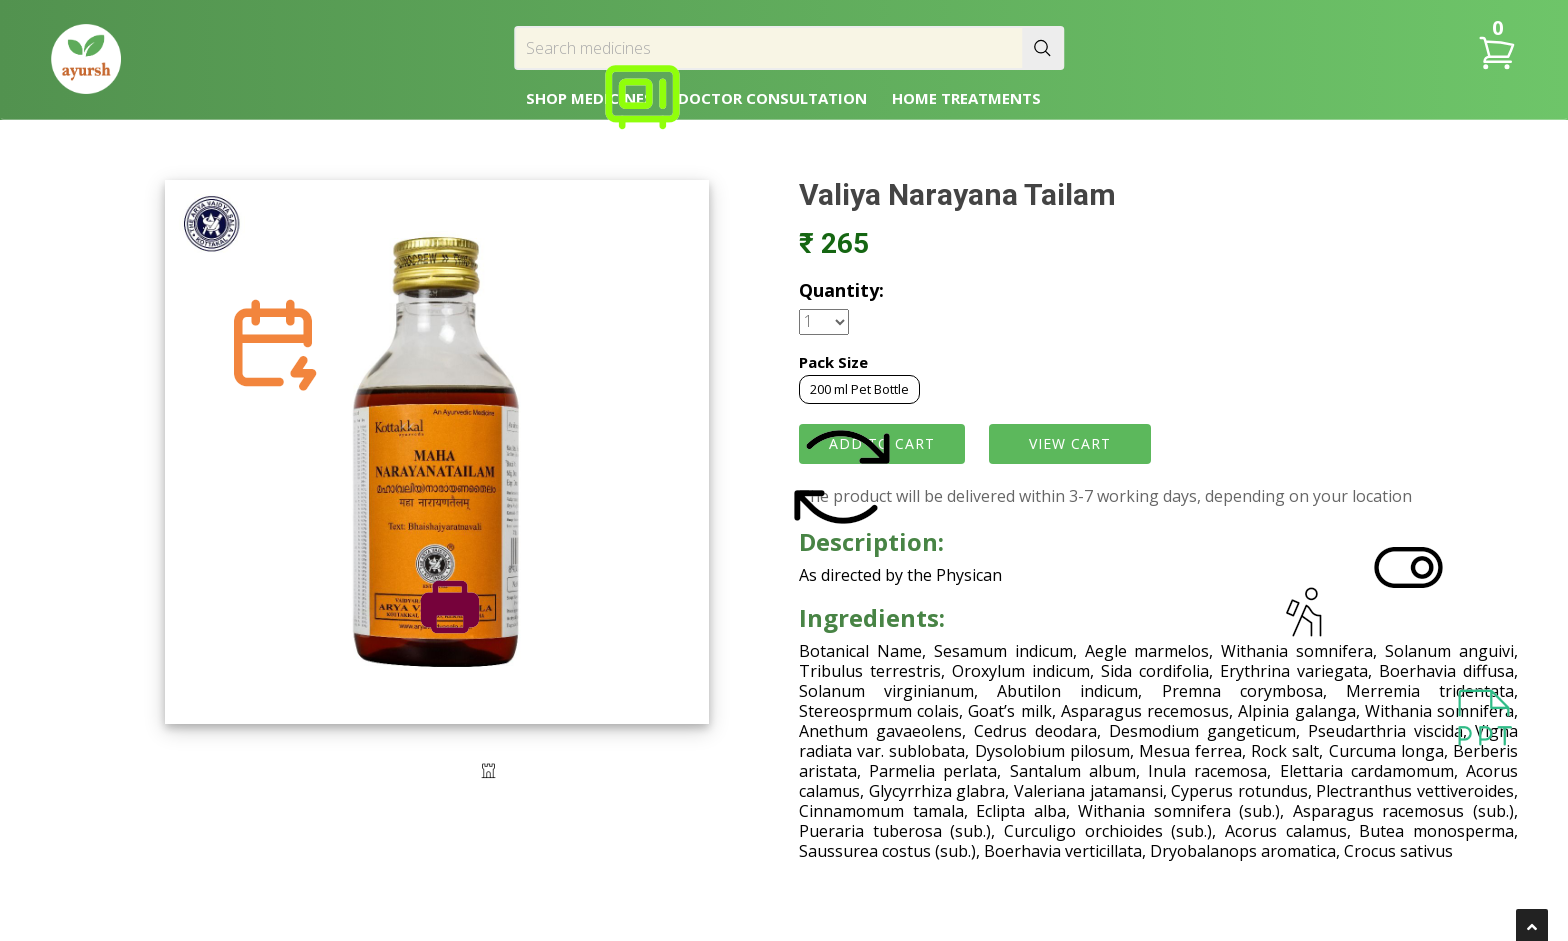 Image resolution: width=1568 pixels, height=941 pixels. Describe the element at coordinates (642, 95) in the screenshot. I see `access microwave or kitchen appliance controls` at that location.